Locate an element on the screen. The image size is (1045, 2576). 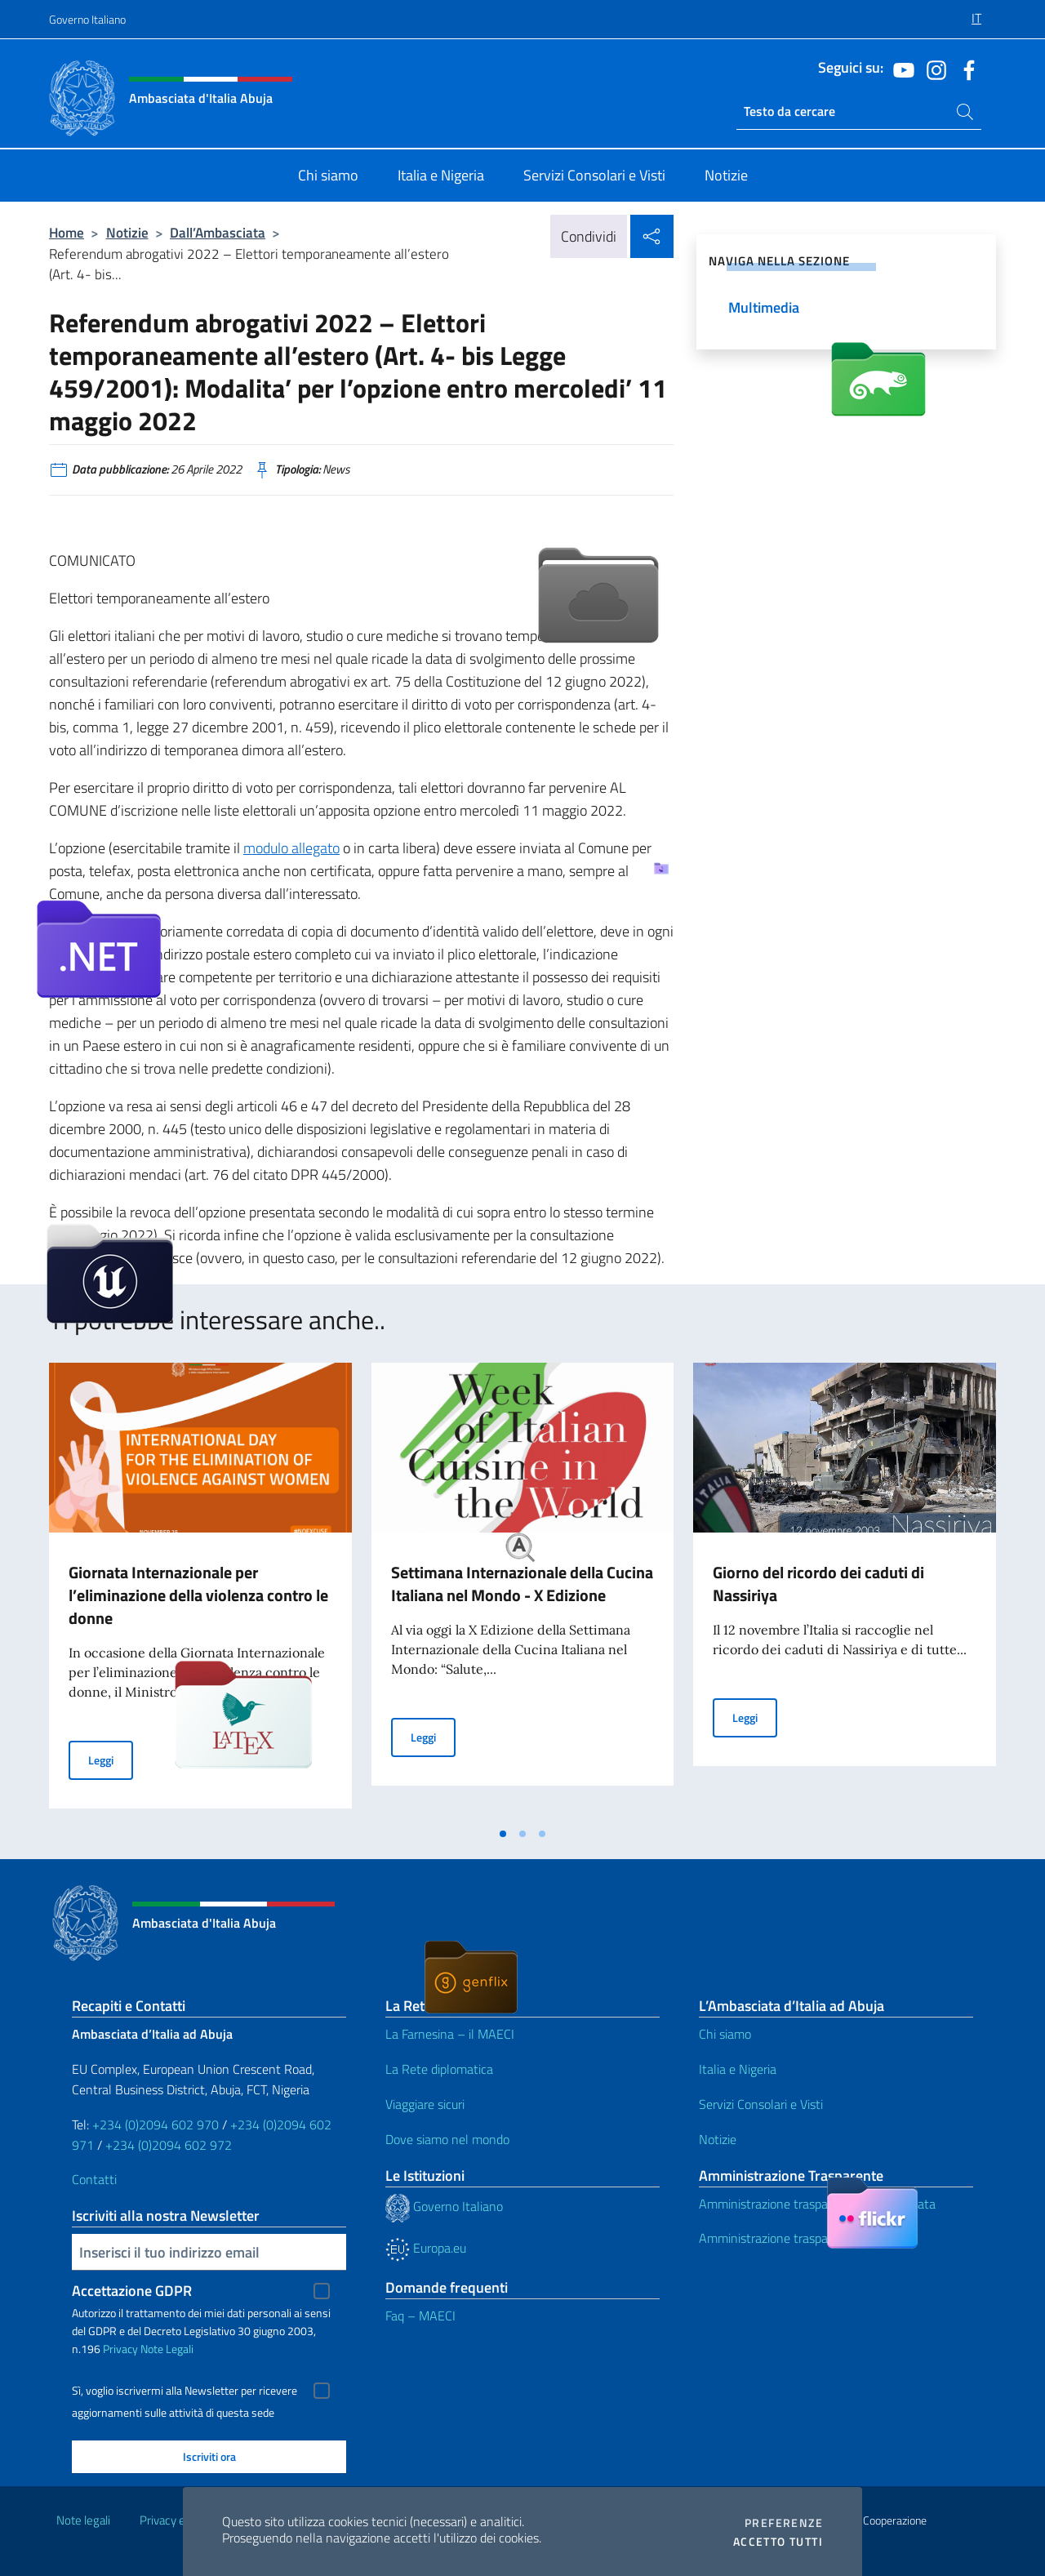
access cloud-synced files and folders is located at coordinates (598, 595).